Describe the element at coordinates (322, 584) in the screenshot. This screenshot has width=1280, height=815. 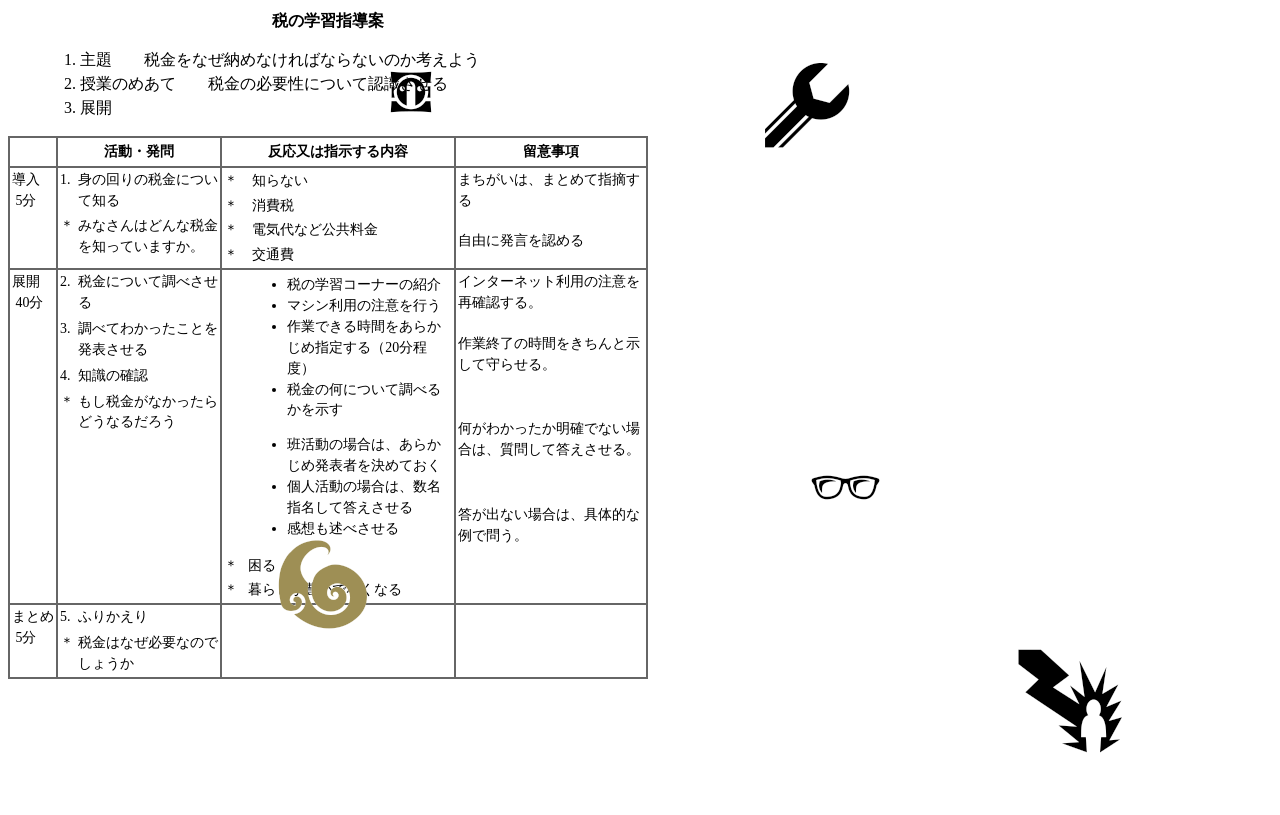
I see `indicates weather conditions in a game interface` at that location.